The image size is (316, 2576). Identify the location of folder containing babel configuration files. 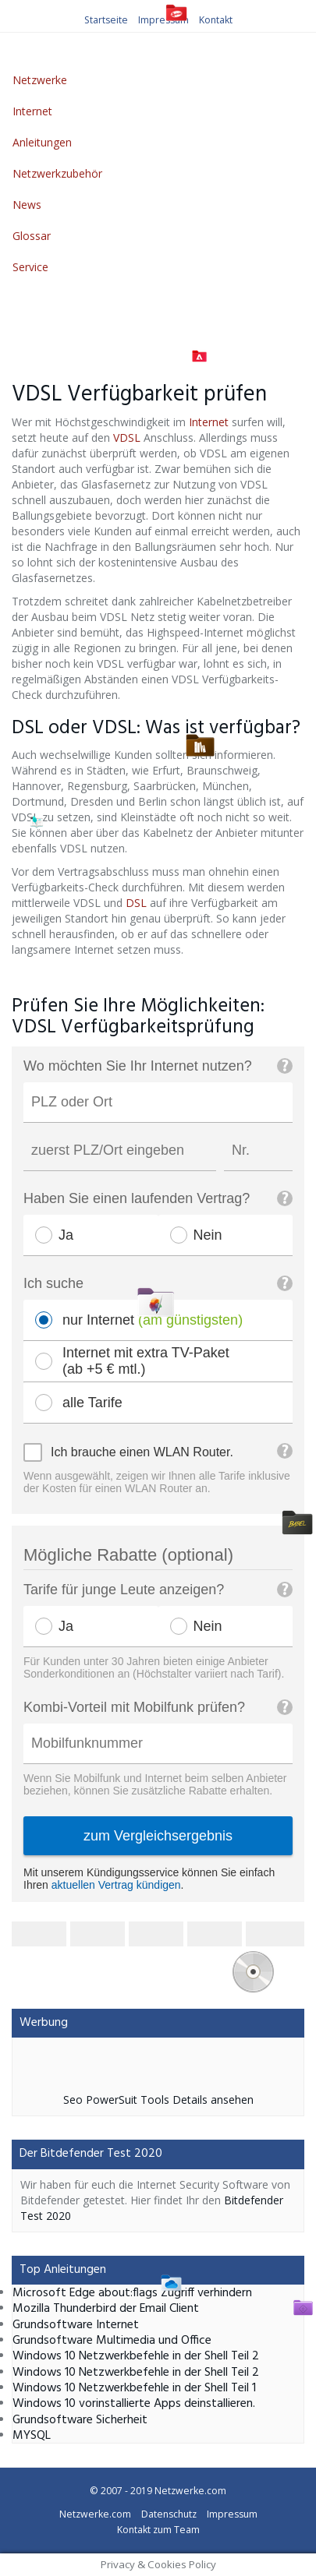
(297, 1523).